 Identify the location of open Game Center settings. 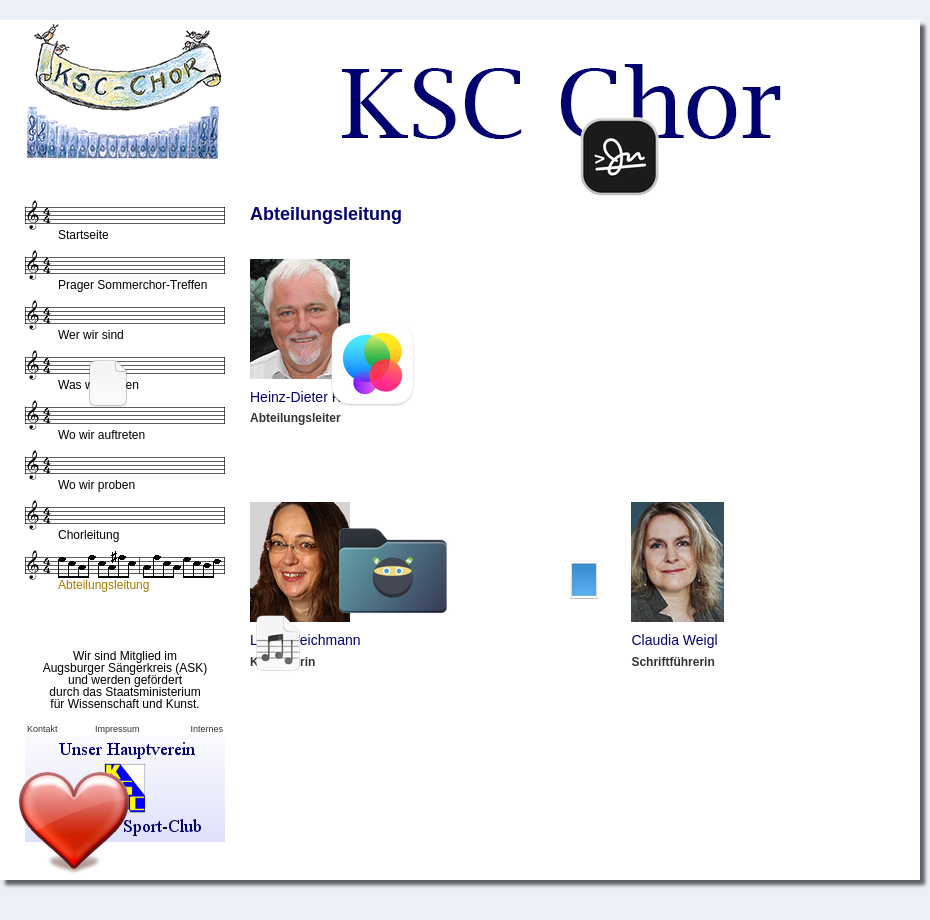
(372, 363).